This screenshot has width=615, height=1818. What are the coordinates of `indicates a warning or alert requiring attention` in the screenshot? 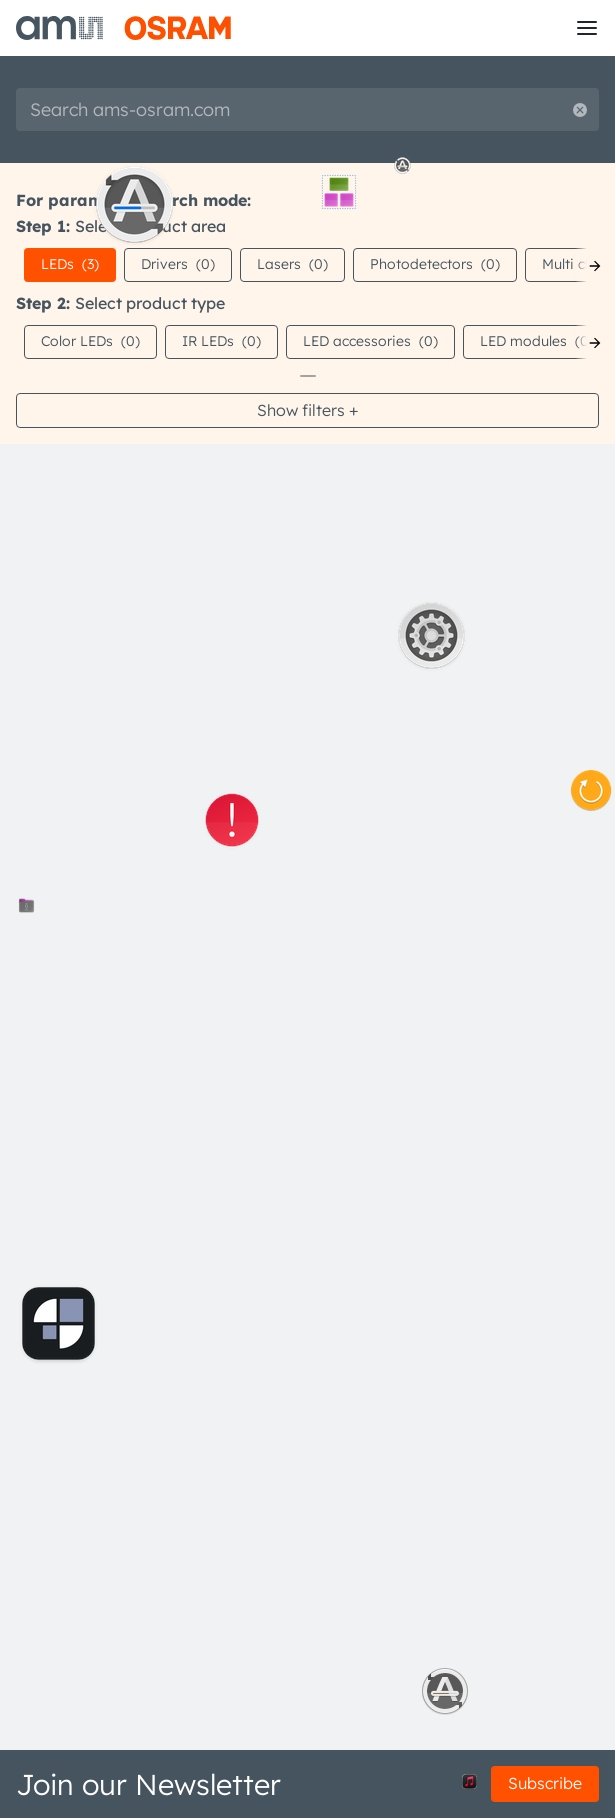 It's located at (232, 820).